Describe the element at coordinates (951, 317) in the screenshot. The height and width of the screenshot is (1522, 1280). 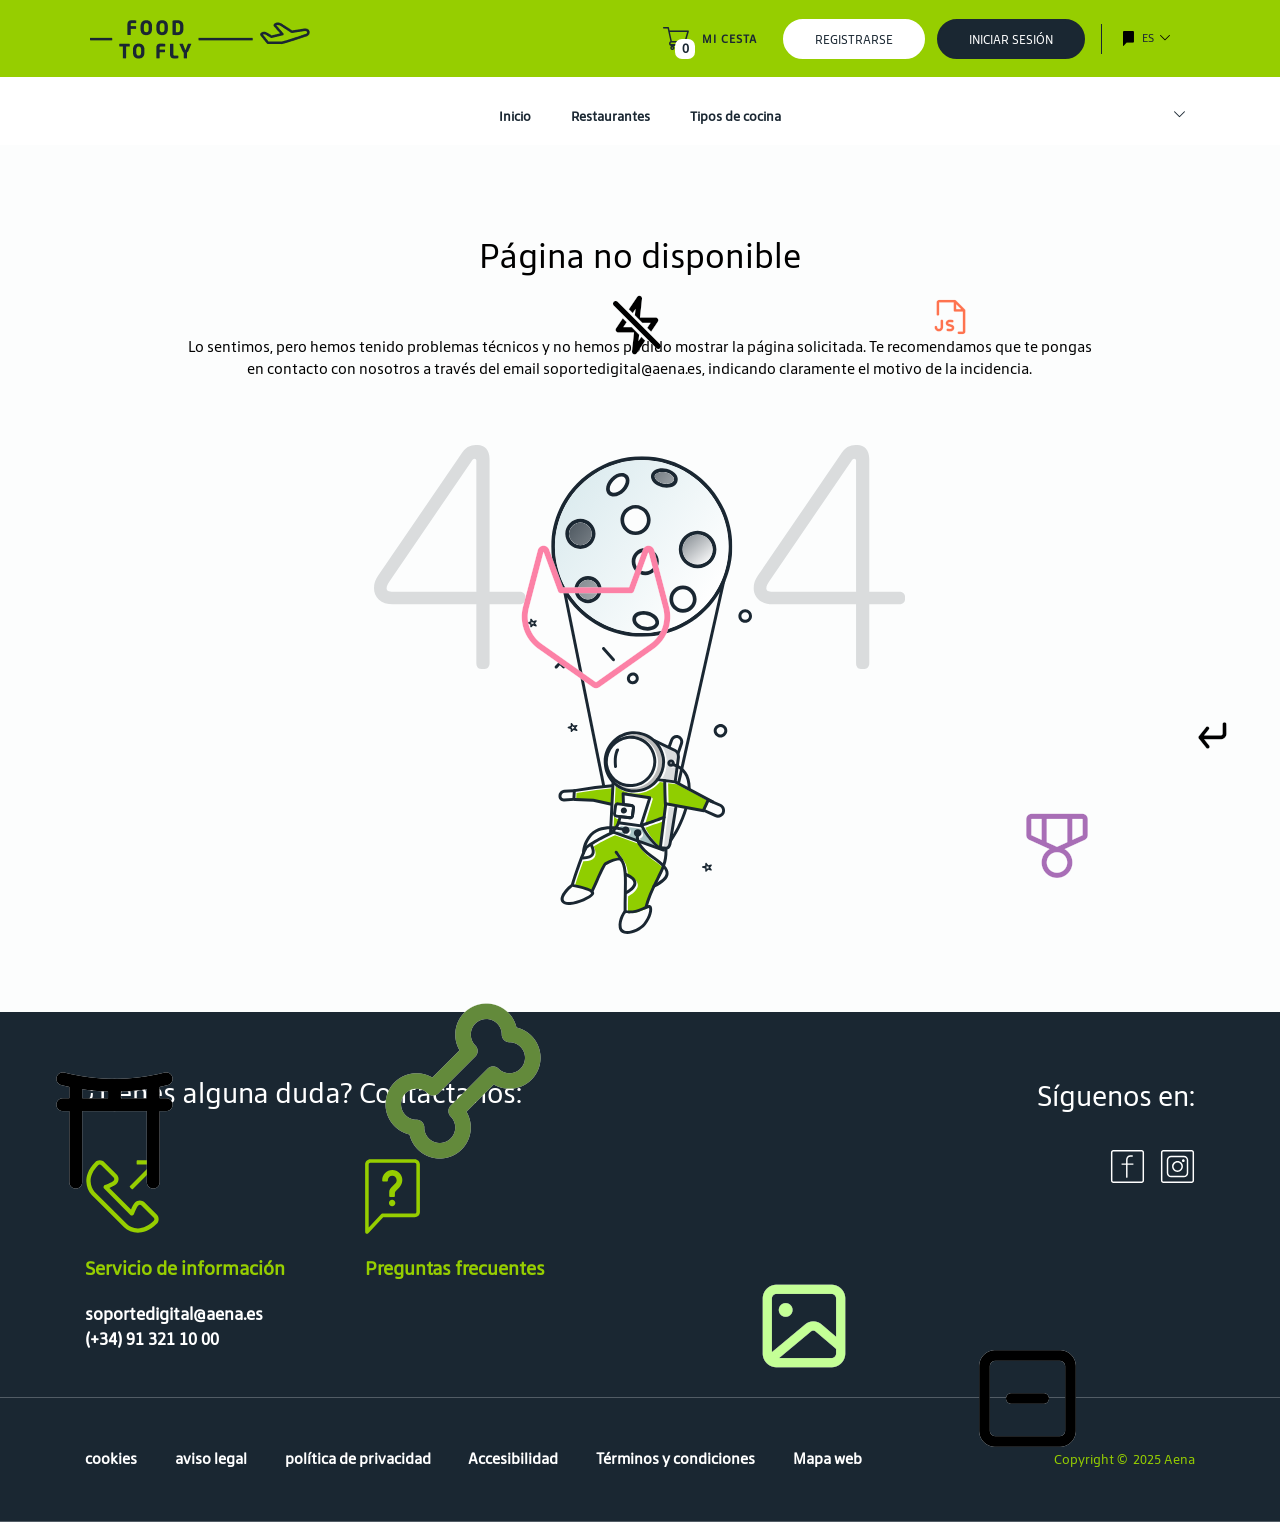
I see `javascript file indicator` at that location.